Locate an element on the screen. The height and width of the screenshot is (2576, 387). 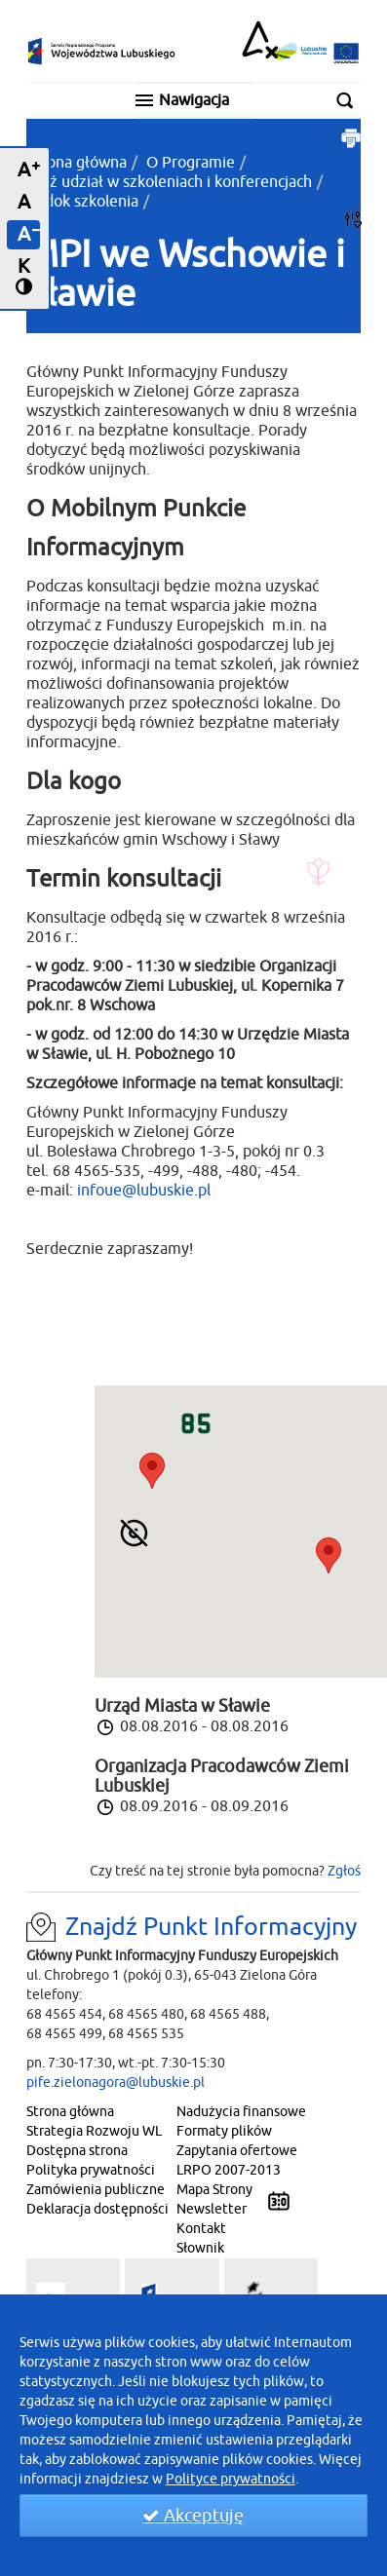
displays the number 85 as a badge or counter is located at coordinates (196, 1423).